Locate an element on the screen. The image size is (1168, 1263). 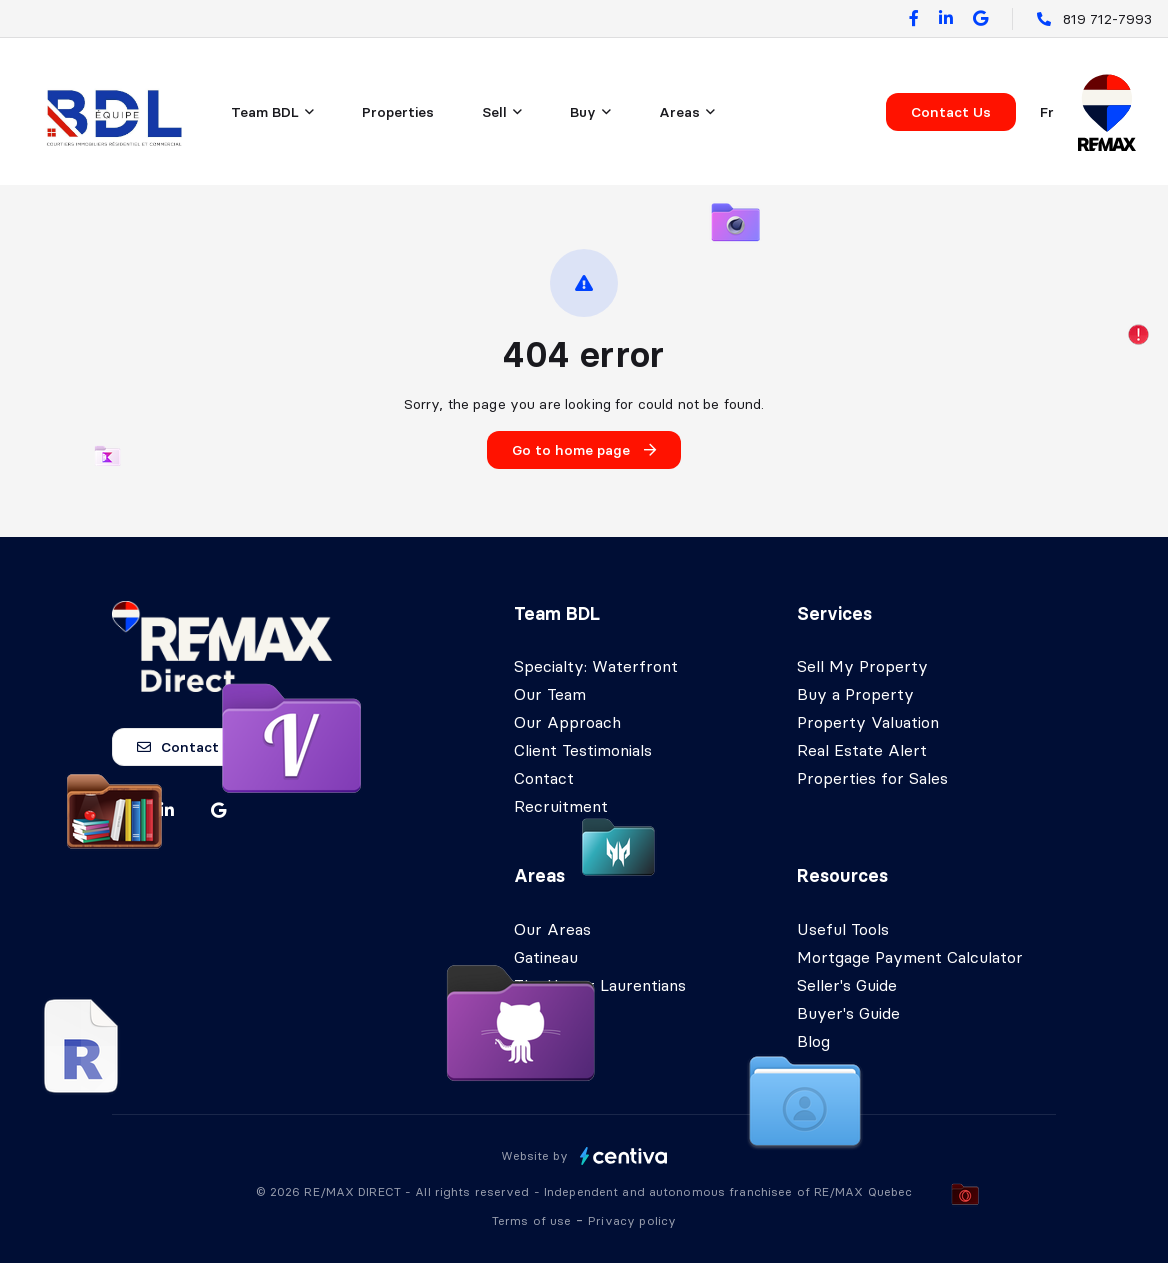
open Opera GX browser files folder is located at coordinates (965, 1195).